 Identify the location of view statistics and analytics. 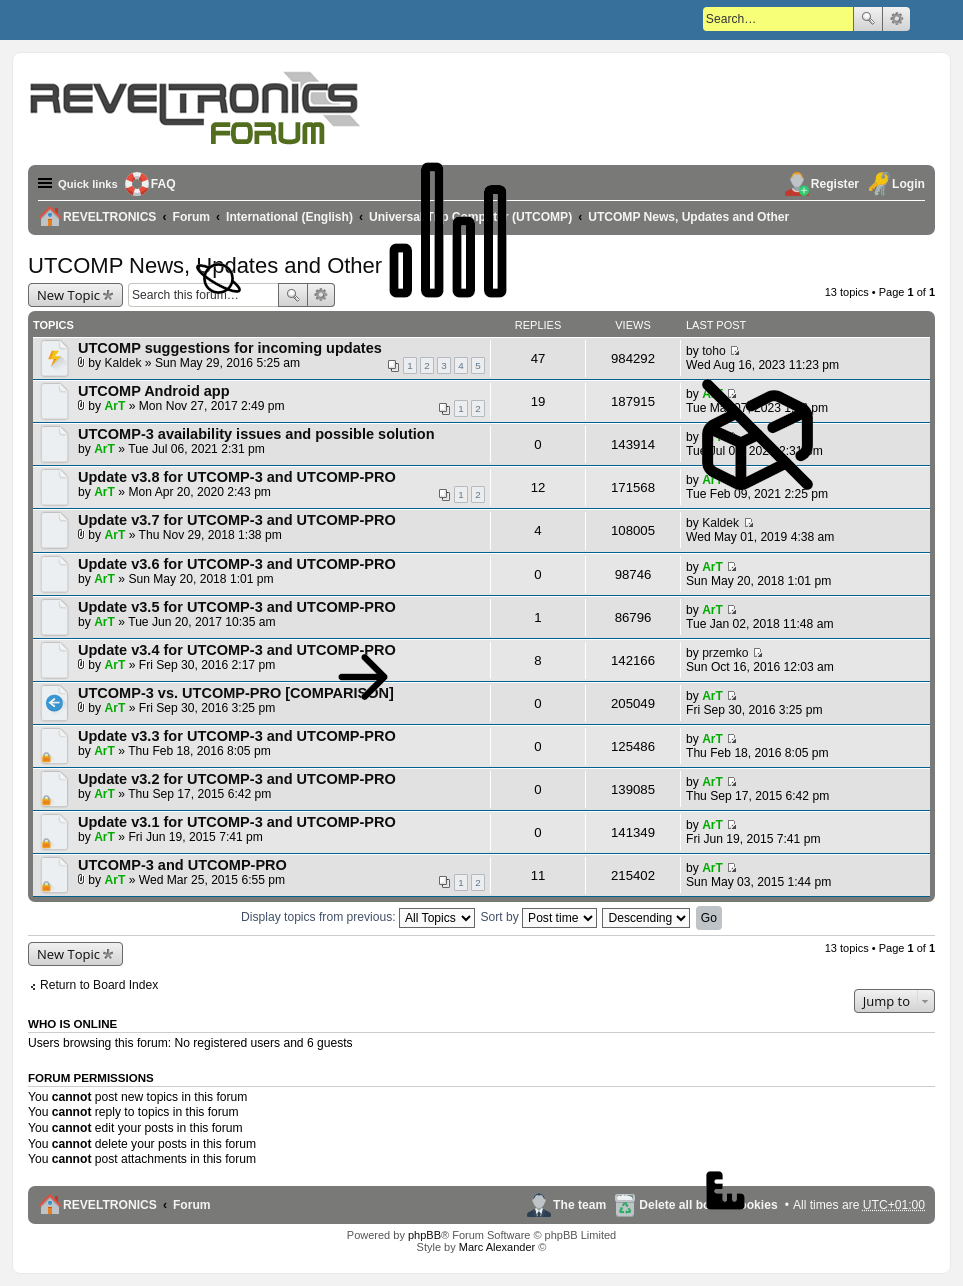
(448, 230).